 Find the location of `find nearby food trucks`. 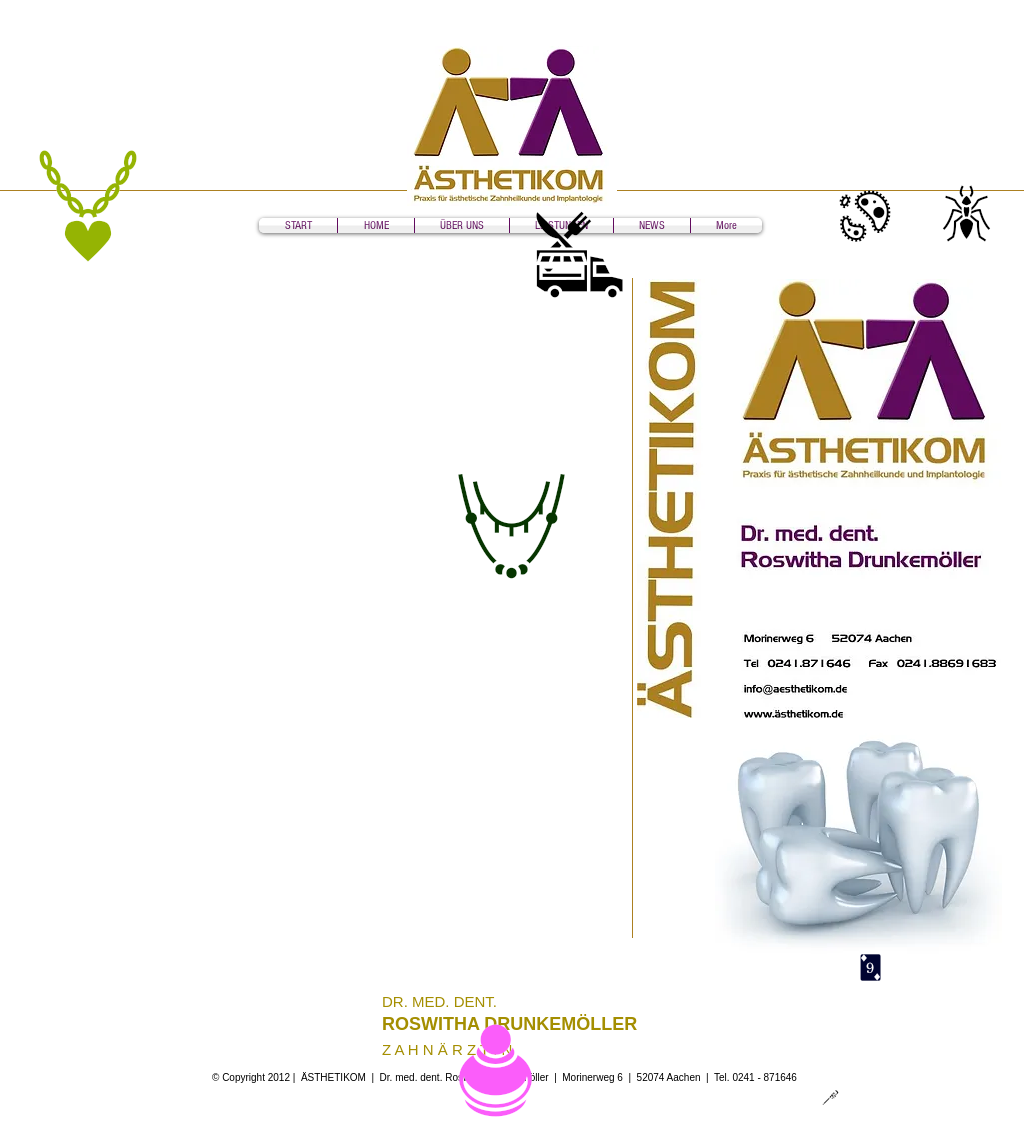

find nearby food trucks is located at coordinates (579, 254).